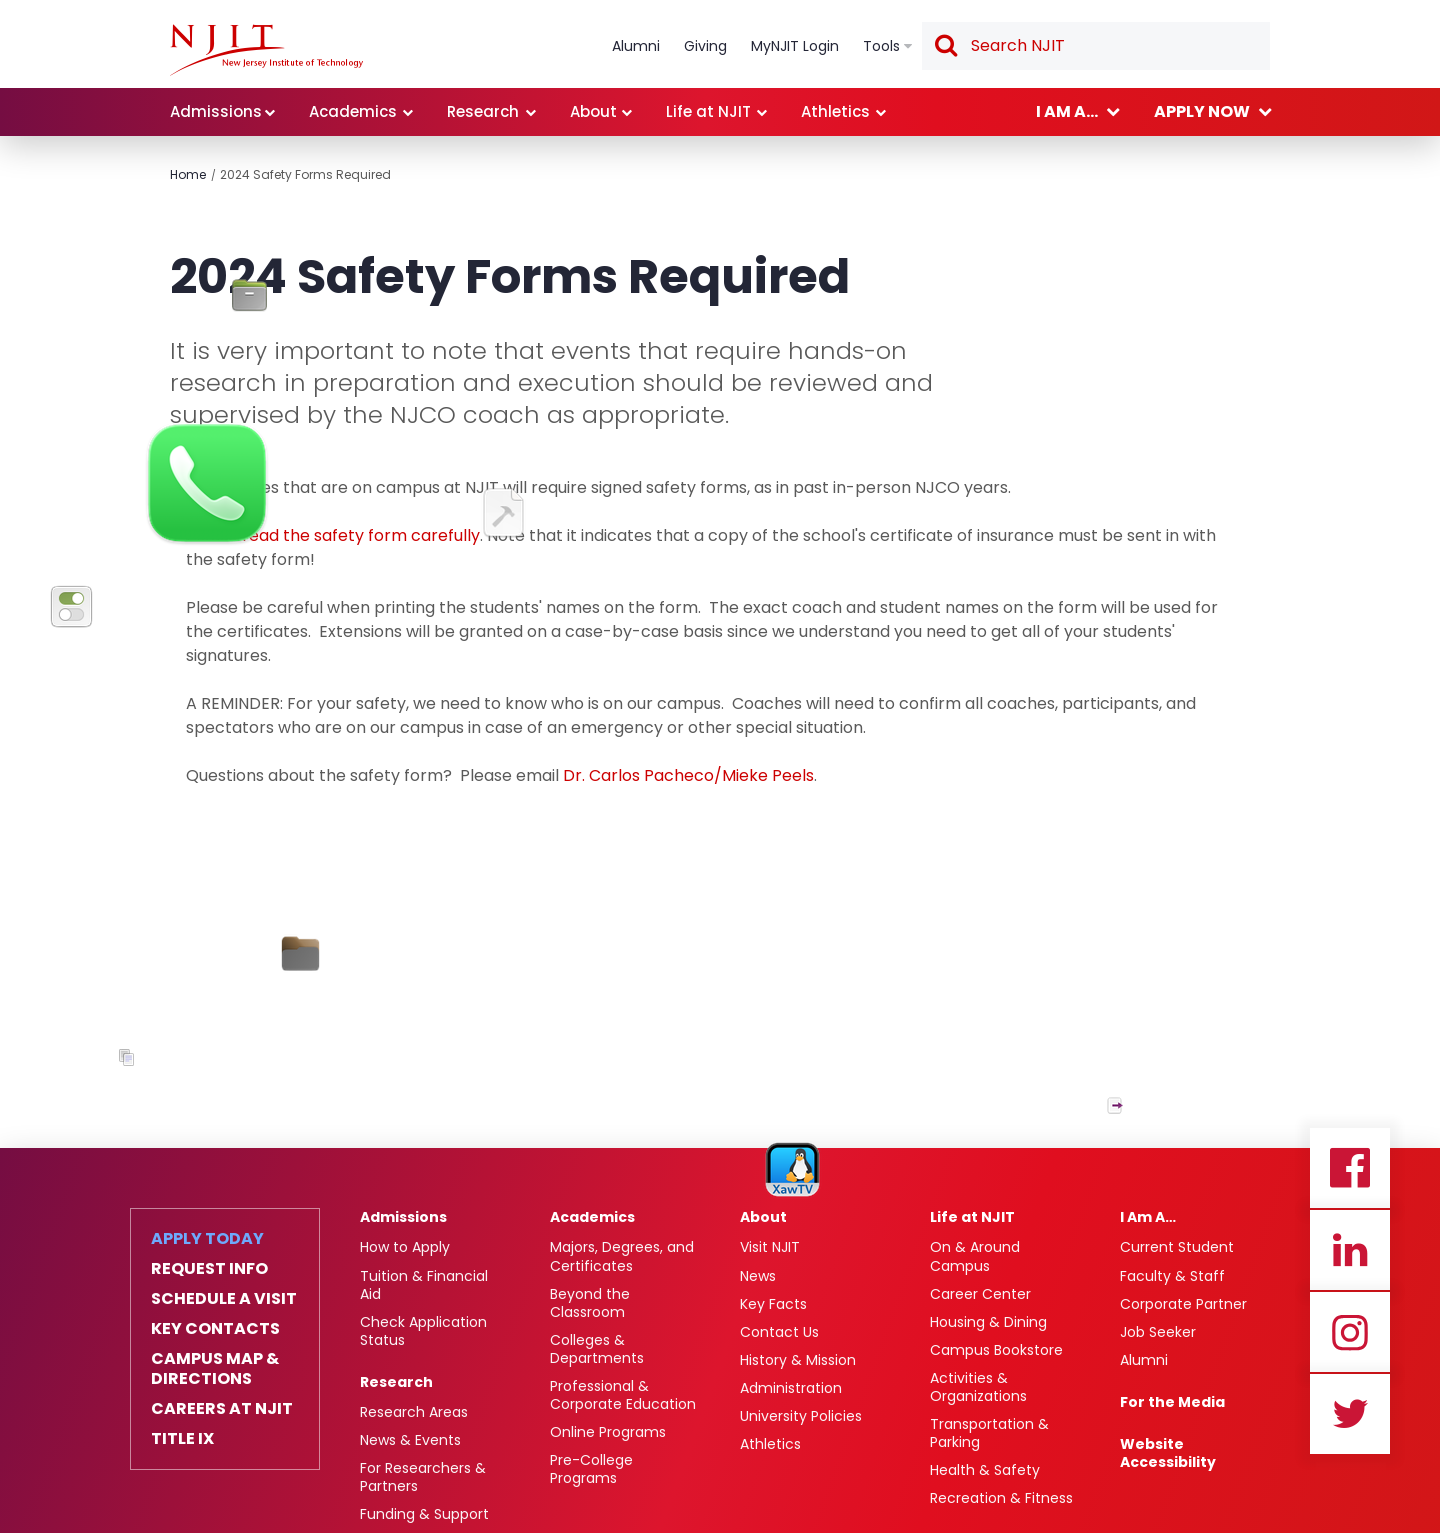 The width and height of the screenshot is (1440, 1533). What do you see at coordinates (207, 483) in the screenshot?
I see `open the phone app to make a call` at bounding box center [207, 483].